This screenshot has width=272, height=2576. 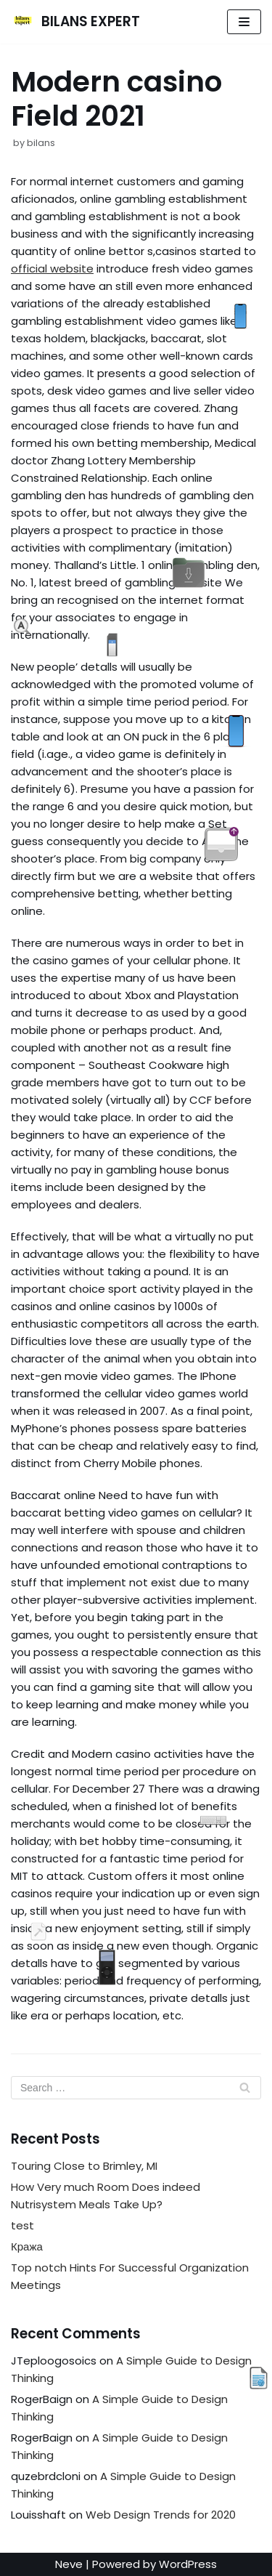 What do you see at coordinates (189, 573) in the screenshot?
I see `open downloads folder` at bounding box center [189, 573].